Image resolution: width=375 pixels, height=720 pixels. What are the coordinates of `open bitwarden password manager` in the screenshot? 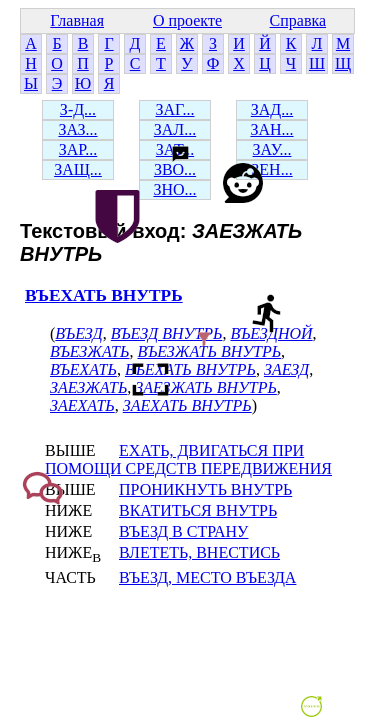 It's located at (117, 216).